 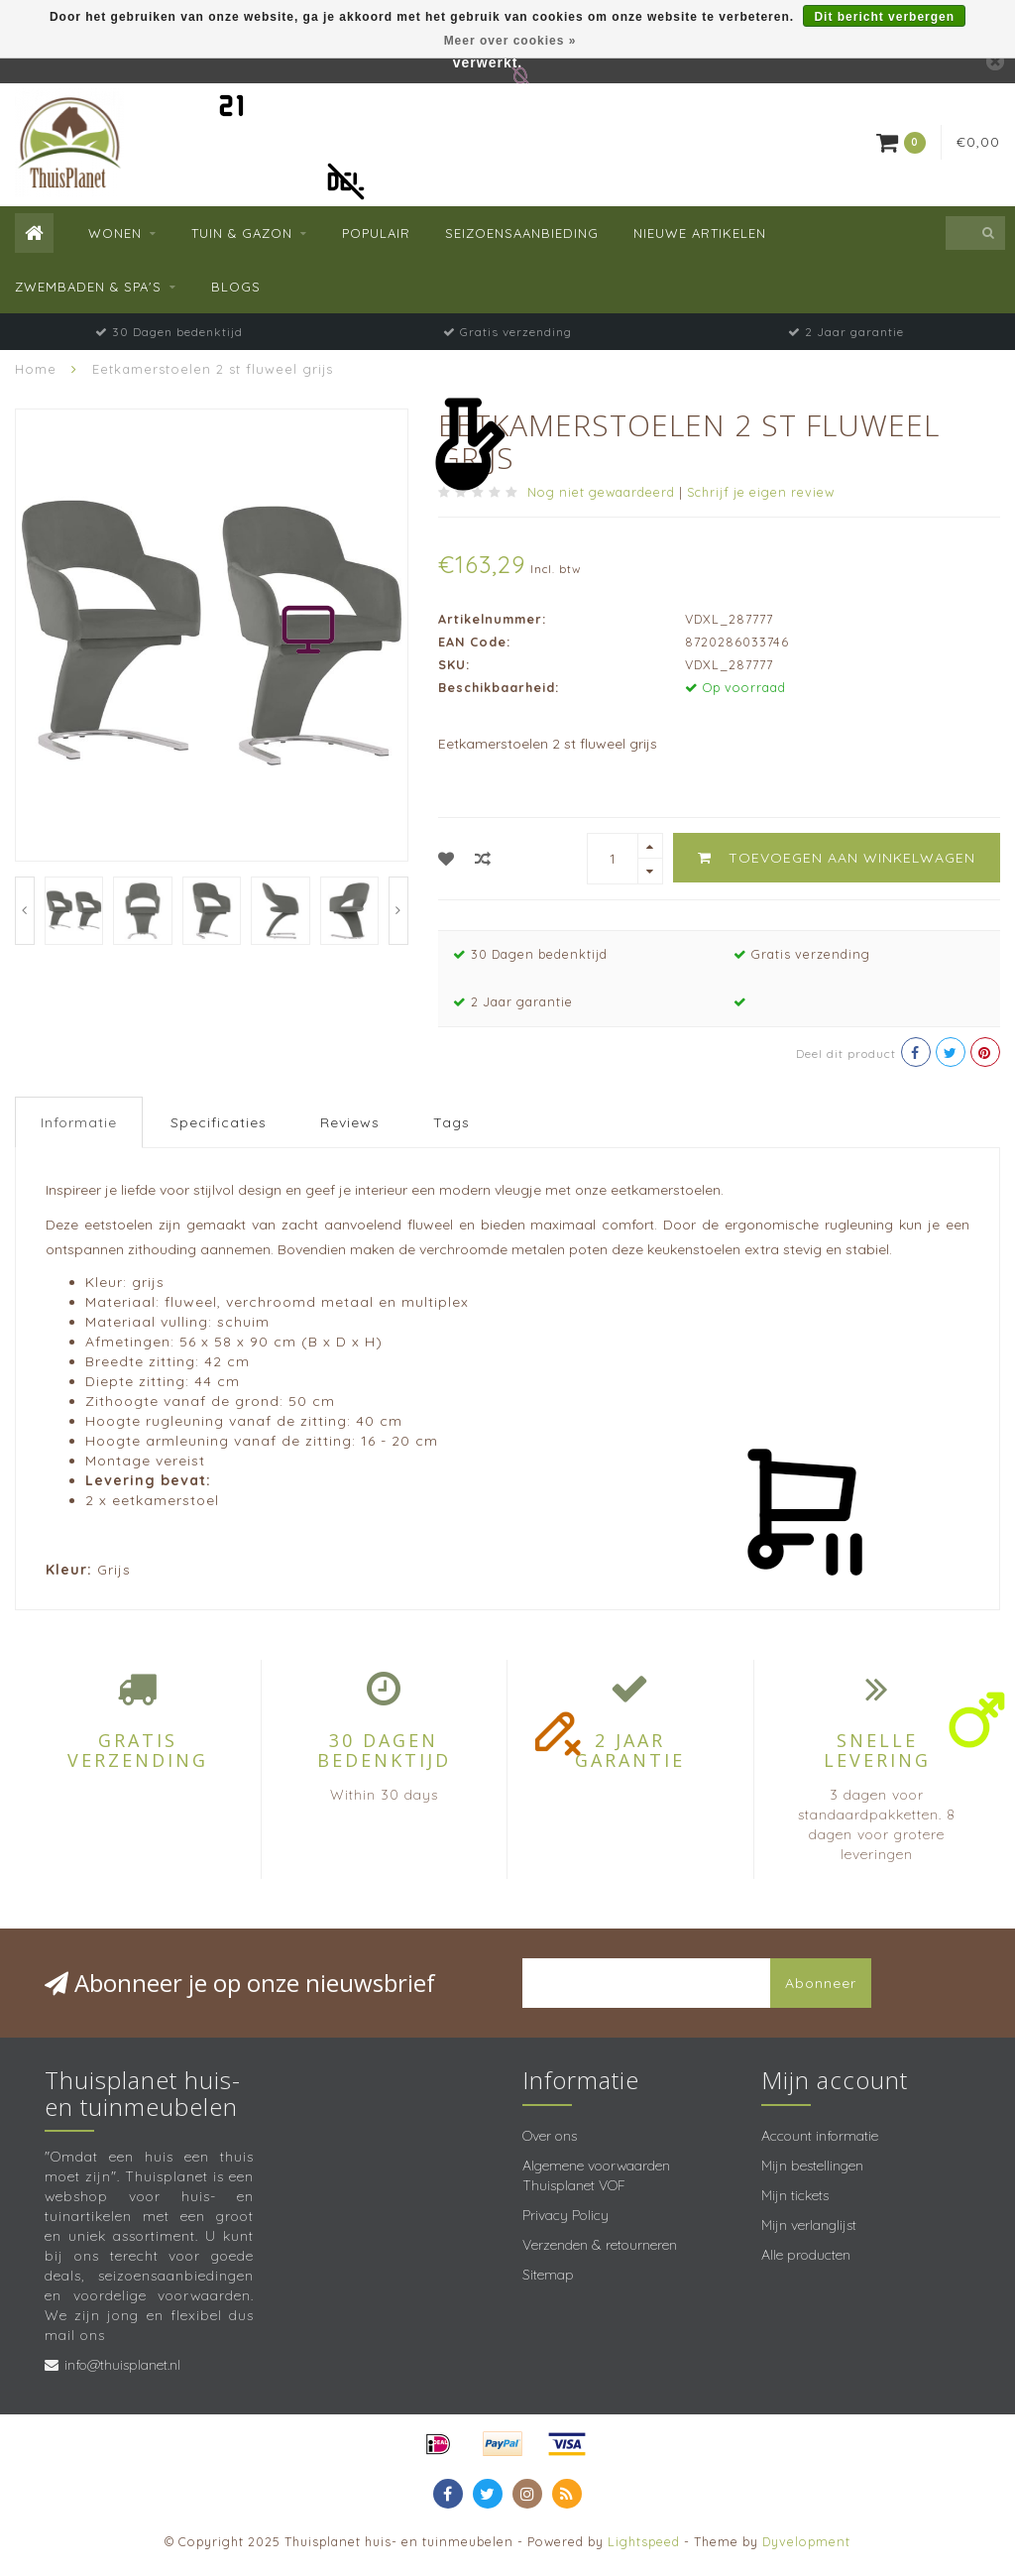 What do you see at coordinates (346, 181) in the screenshot?
I see `http delete request disabled or unavailable` at bounding box center [346, 181].